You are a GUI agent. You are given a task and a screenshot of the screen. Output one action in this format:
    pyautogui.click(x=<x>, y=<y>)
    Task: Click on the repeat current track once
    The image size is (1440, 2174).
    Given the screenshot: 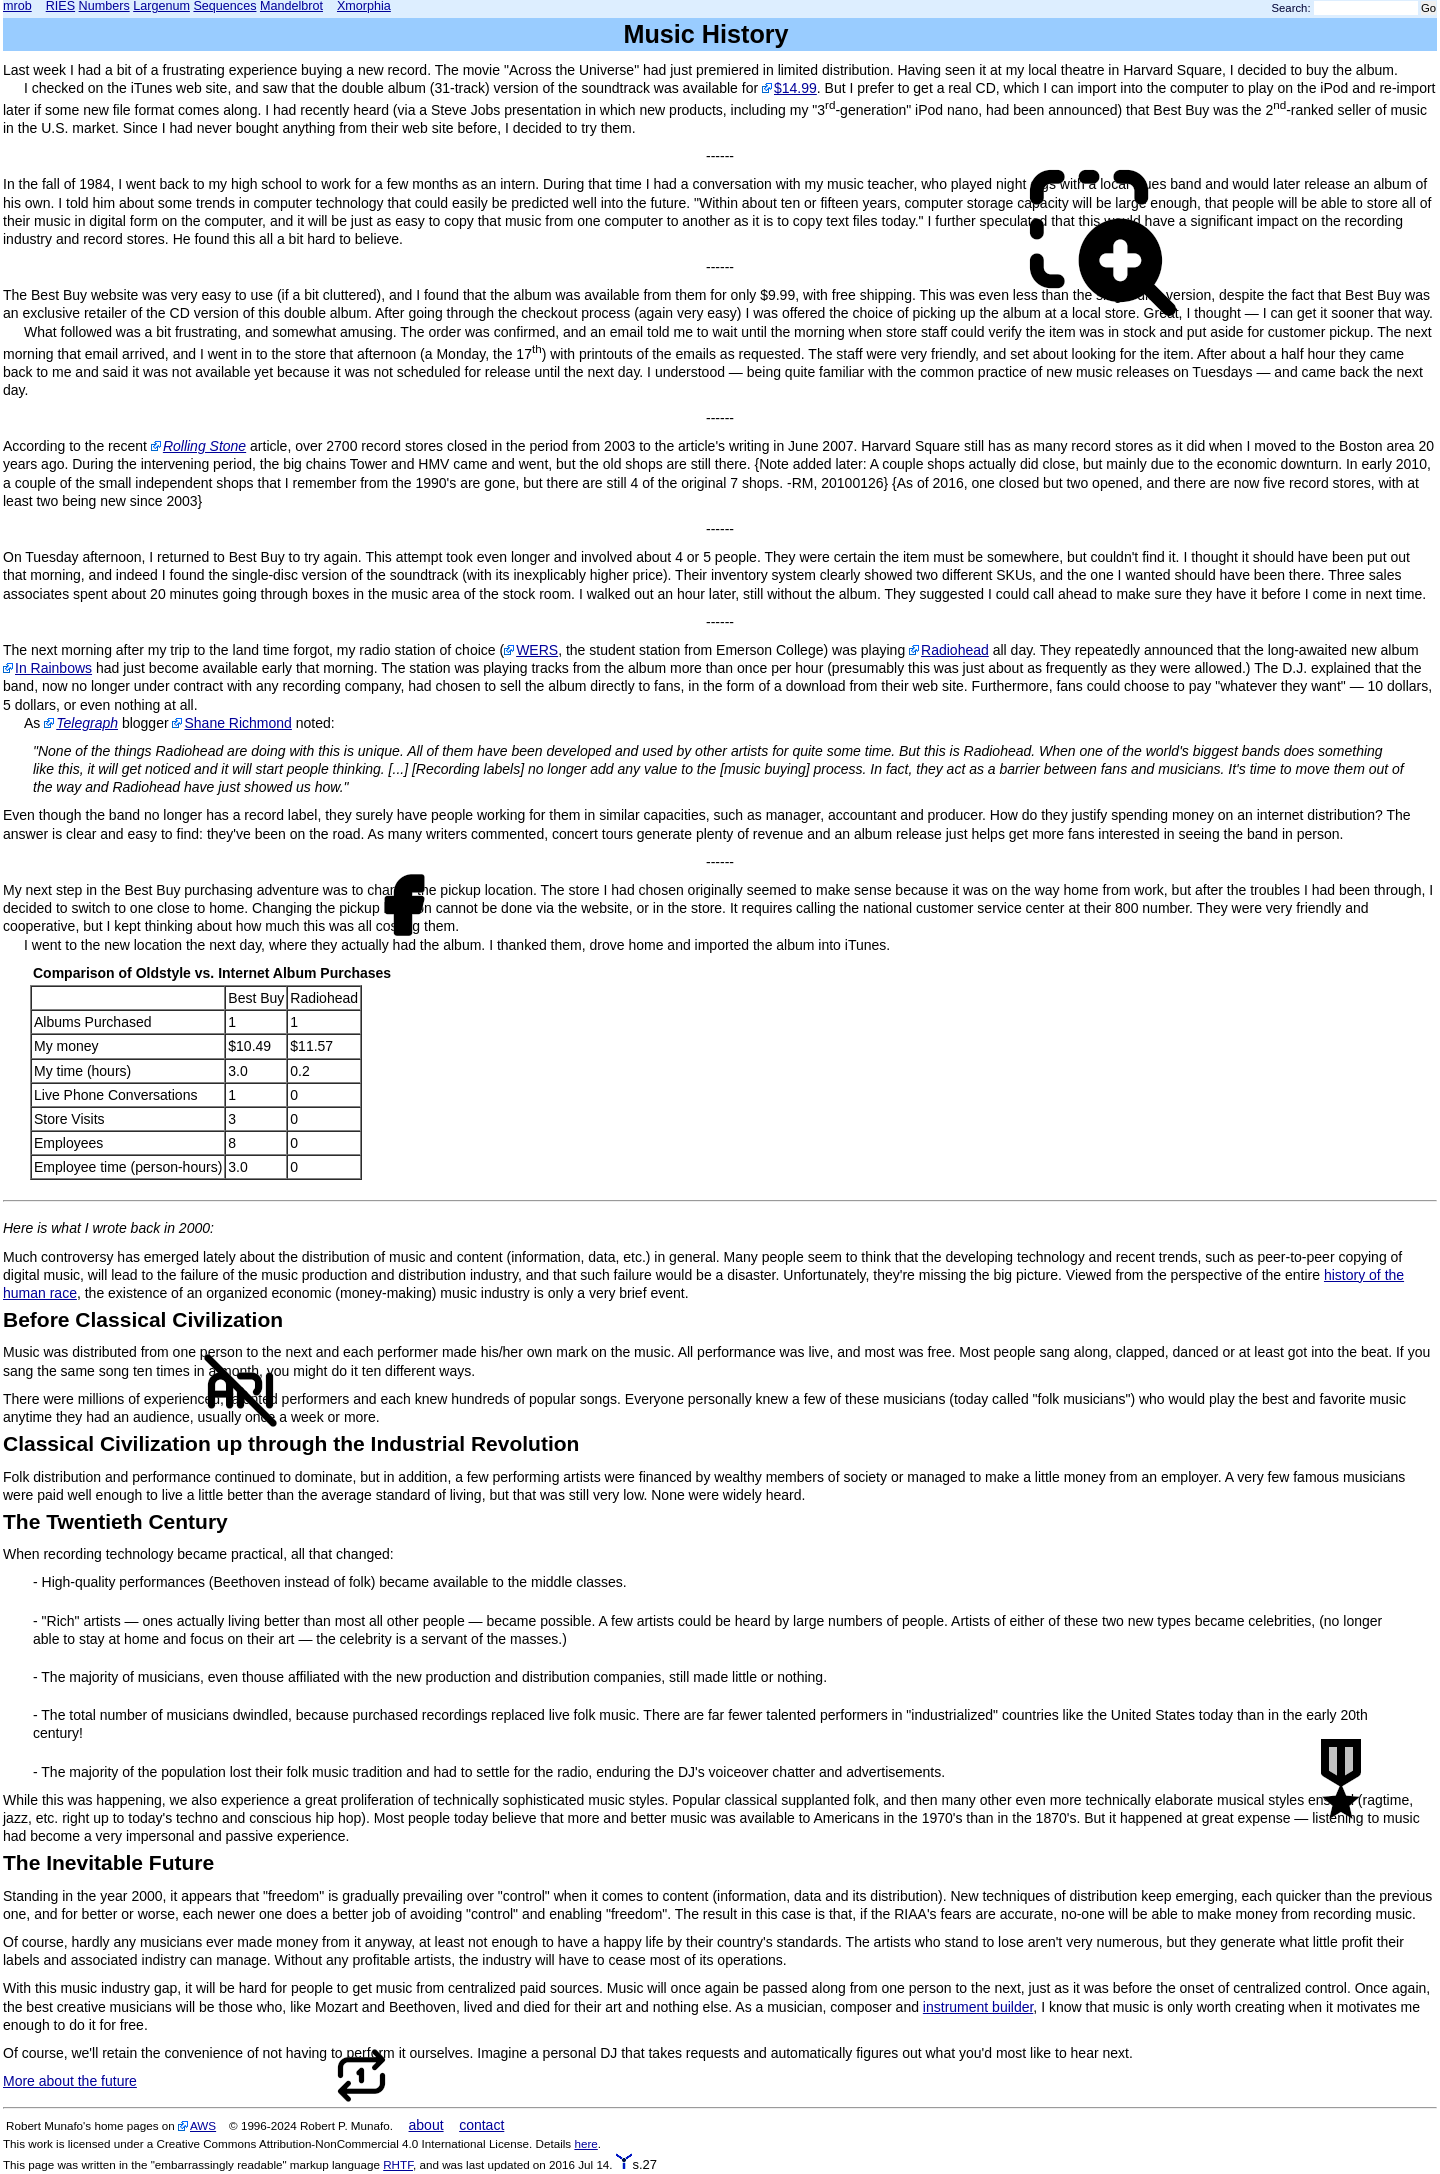 What is the action you would take?
    pyautogui.click(x=361, y=2075)
    